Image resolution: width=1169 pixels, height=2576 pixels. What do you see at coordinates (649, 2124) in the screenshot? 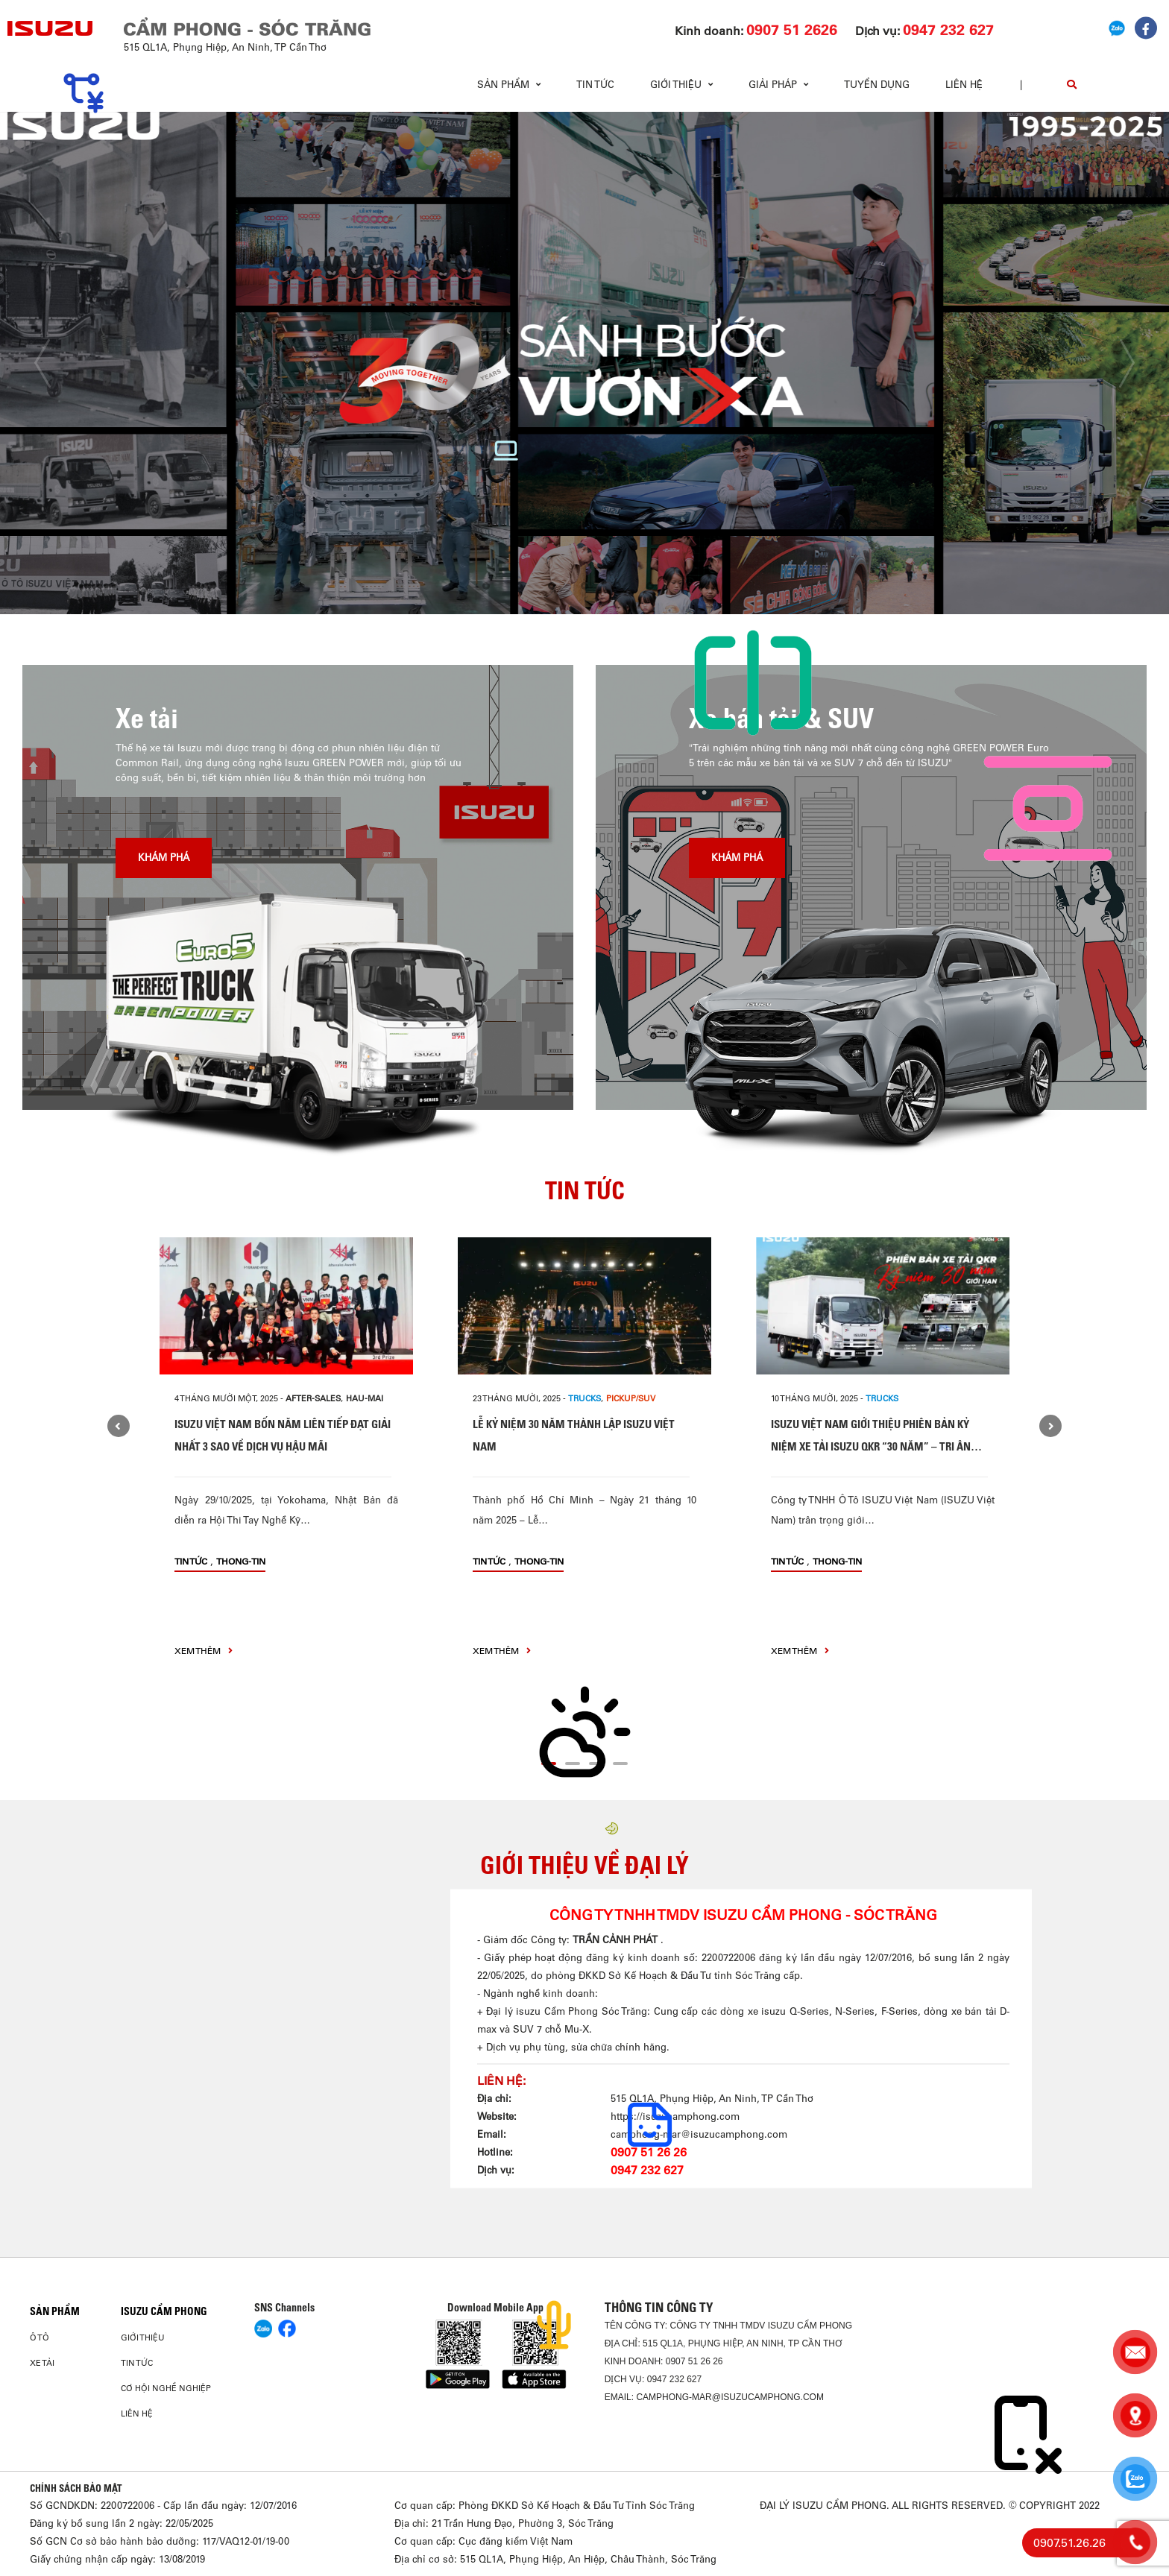
I see `add a sticker to your message` at bounding box center [649, 2124].